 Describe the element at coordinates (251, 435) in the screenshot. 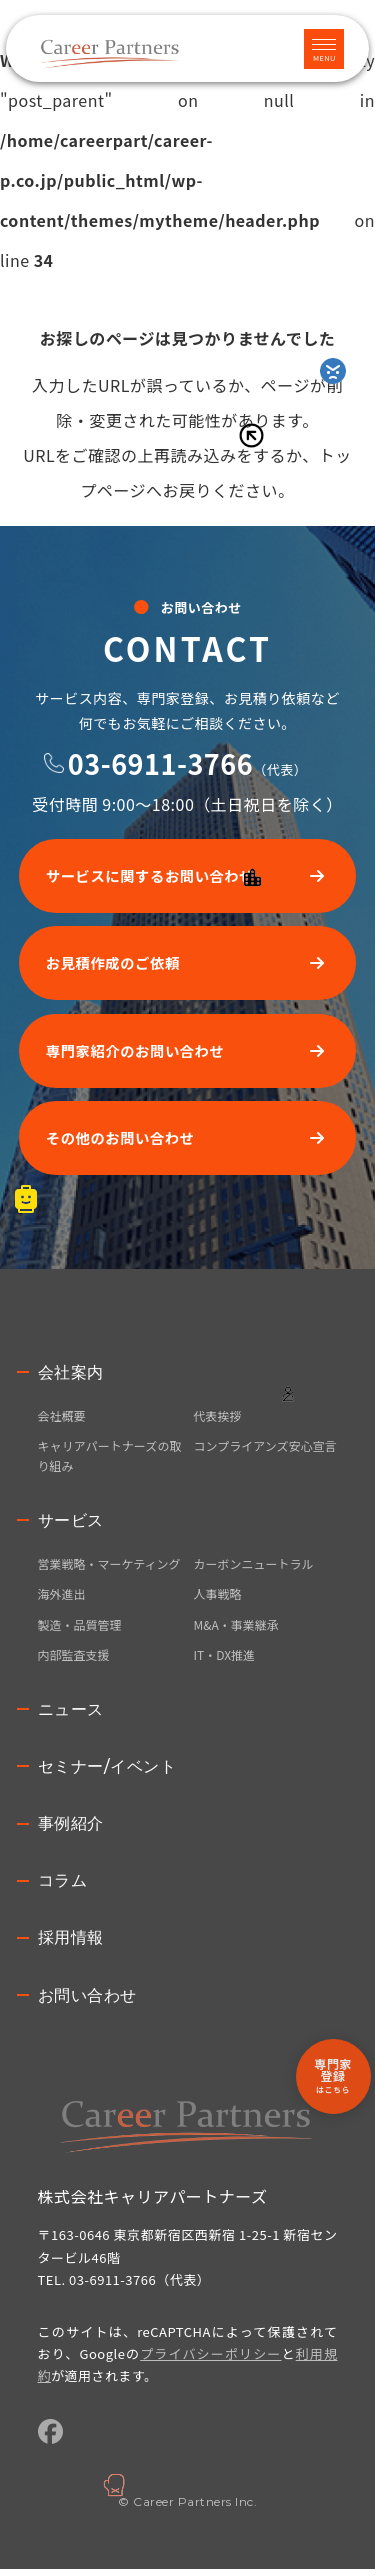

I see `navigate back to previous screen` at that location.